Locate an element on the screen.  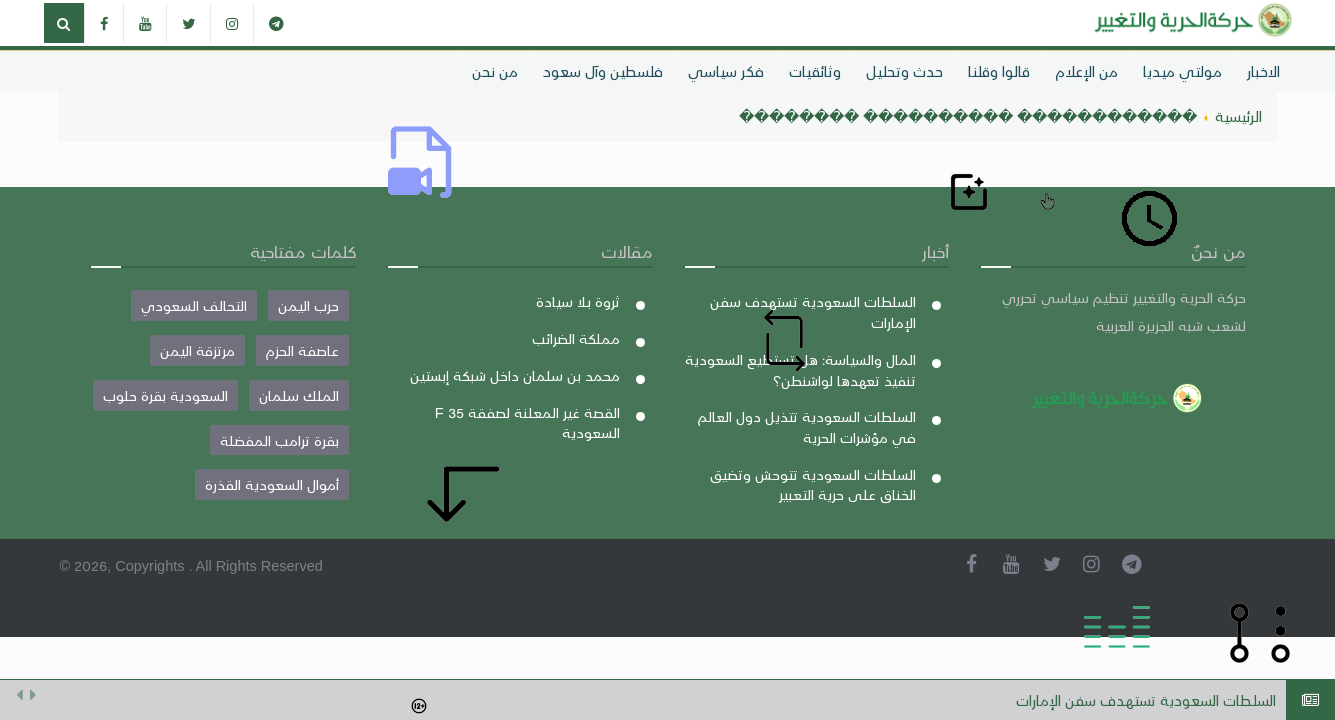
navigate back and down in a menu hierarchy is located at coordinates (460, 488).